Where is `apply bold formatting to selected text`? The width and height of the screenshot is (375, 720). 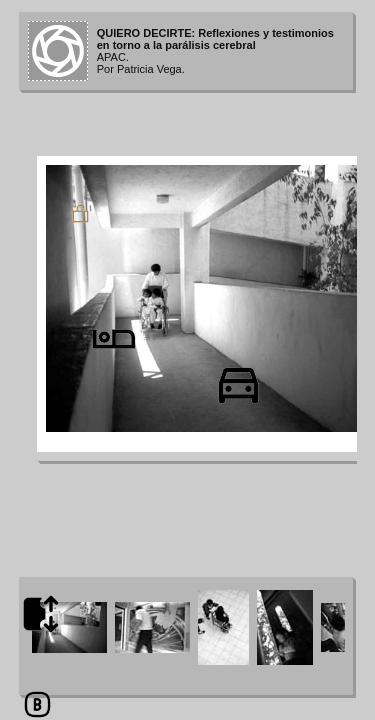 apply bold formatting to selected text is located at coordinates (37, 704).